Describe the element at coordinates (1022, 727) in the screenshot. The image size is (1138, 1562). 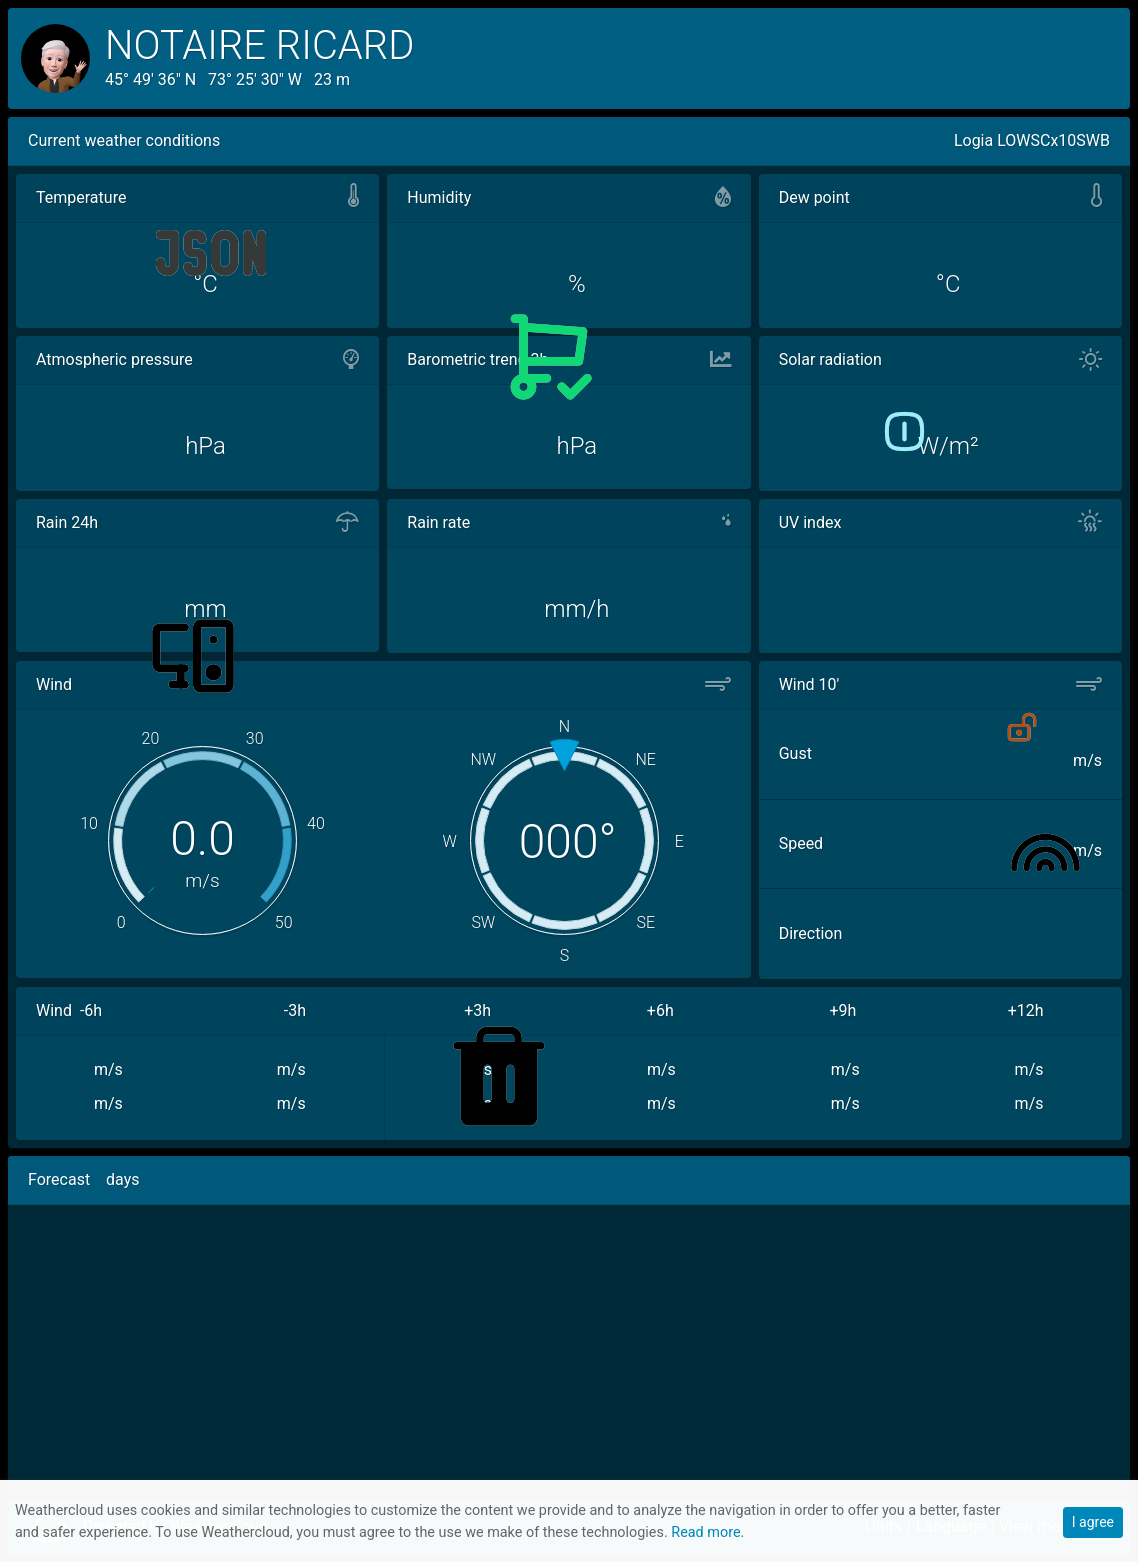
I see `unlocked or unsecured state` at that location.